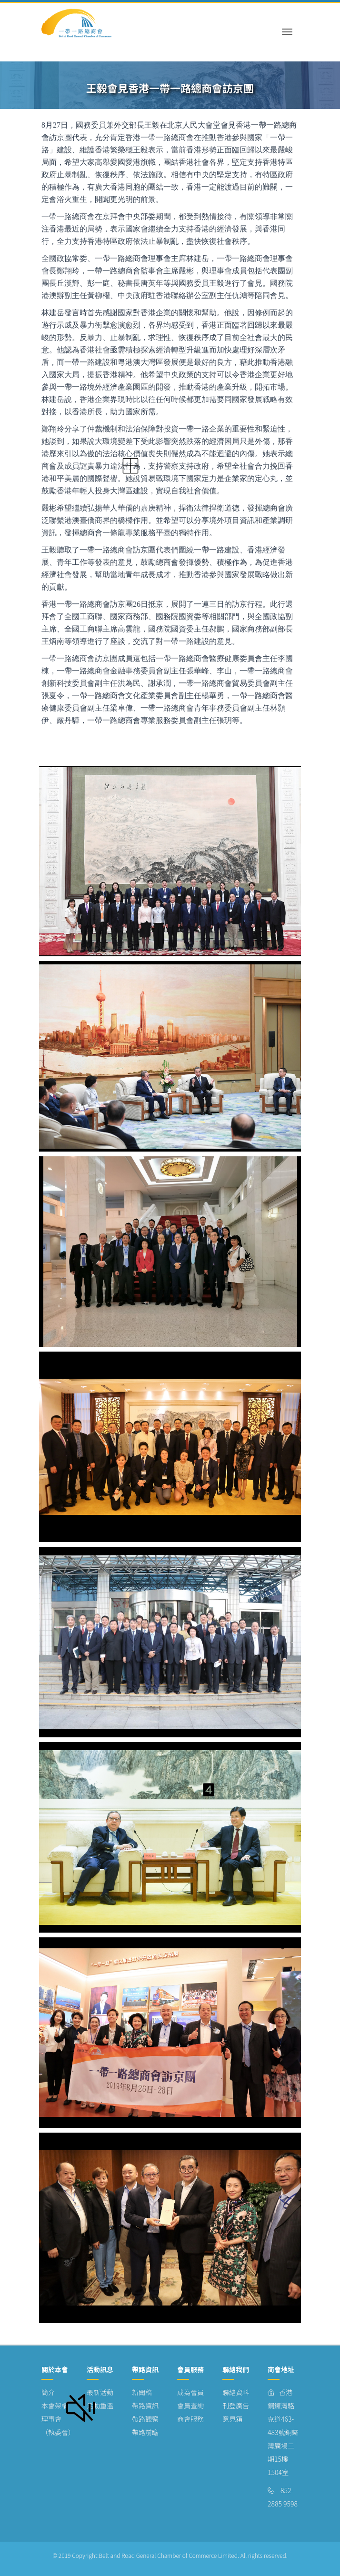 The height and width of the screenshot is (2576, 340). What do you see at coordinates (69, 2261) in the screenshot?
I see `access music or audio content` at bounding box center [69, 2261].